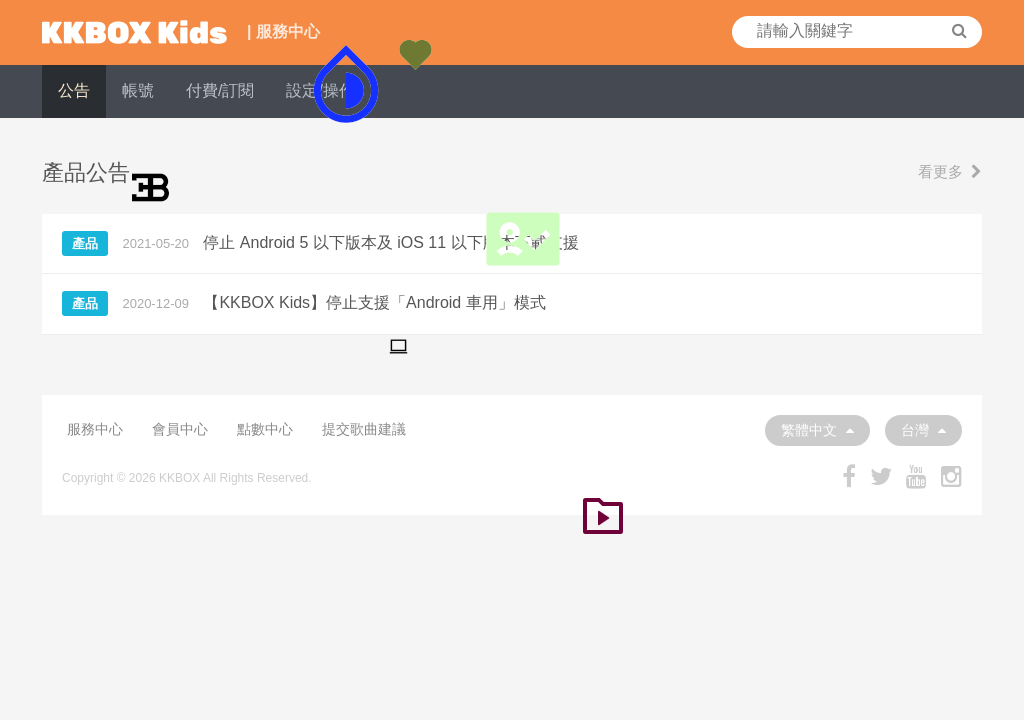 The width and height of the screenshot is (1024, 720). Describe the element at coordinates (523, 239) in the screenshot. I see `verified ID or pass accepted` at that location.